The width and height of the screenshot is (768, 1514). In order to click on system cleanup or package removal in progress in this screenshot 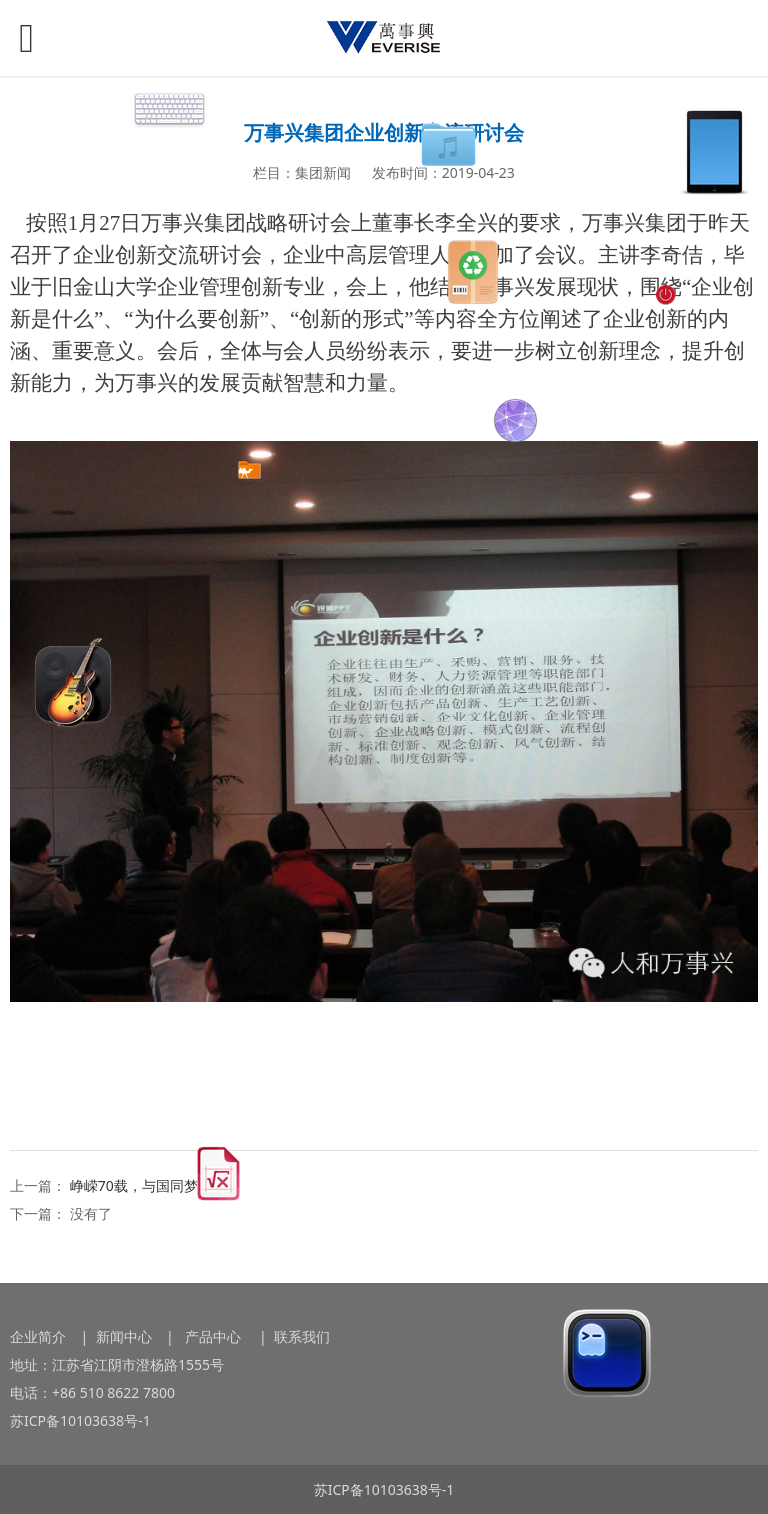, I will do `click(473, 272)`.